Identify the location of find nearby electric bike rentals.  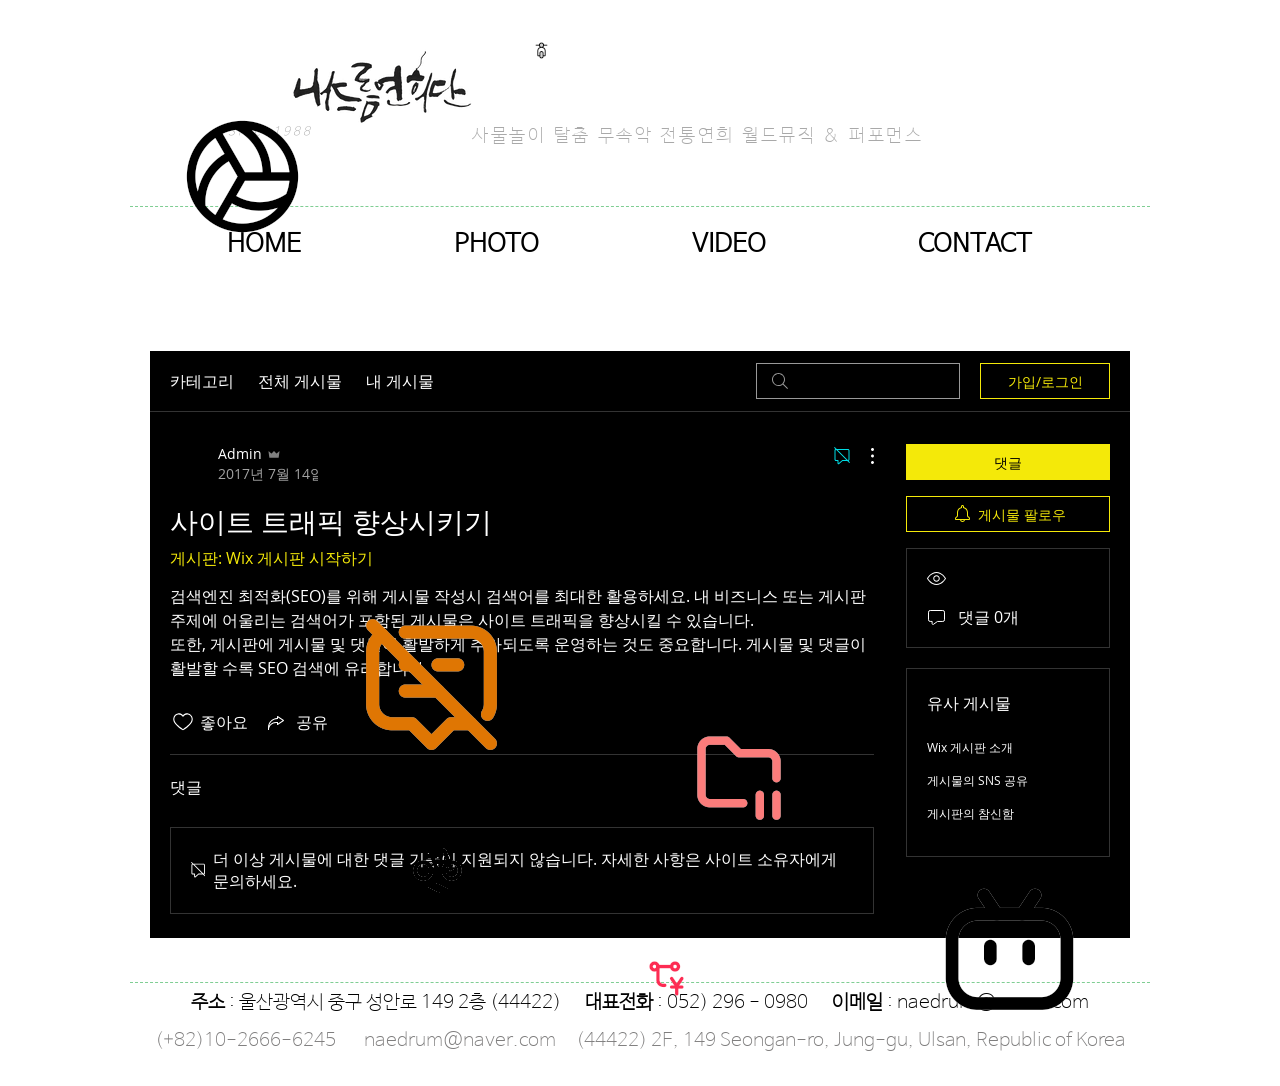
(437, 870).